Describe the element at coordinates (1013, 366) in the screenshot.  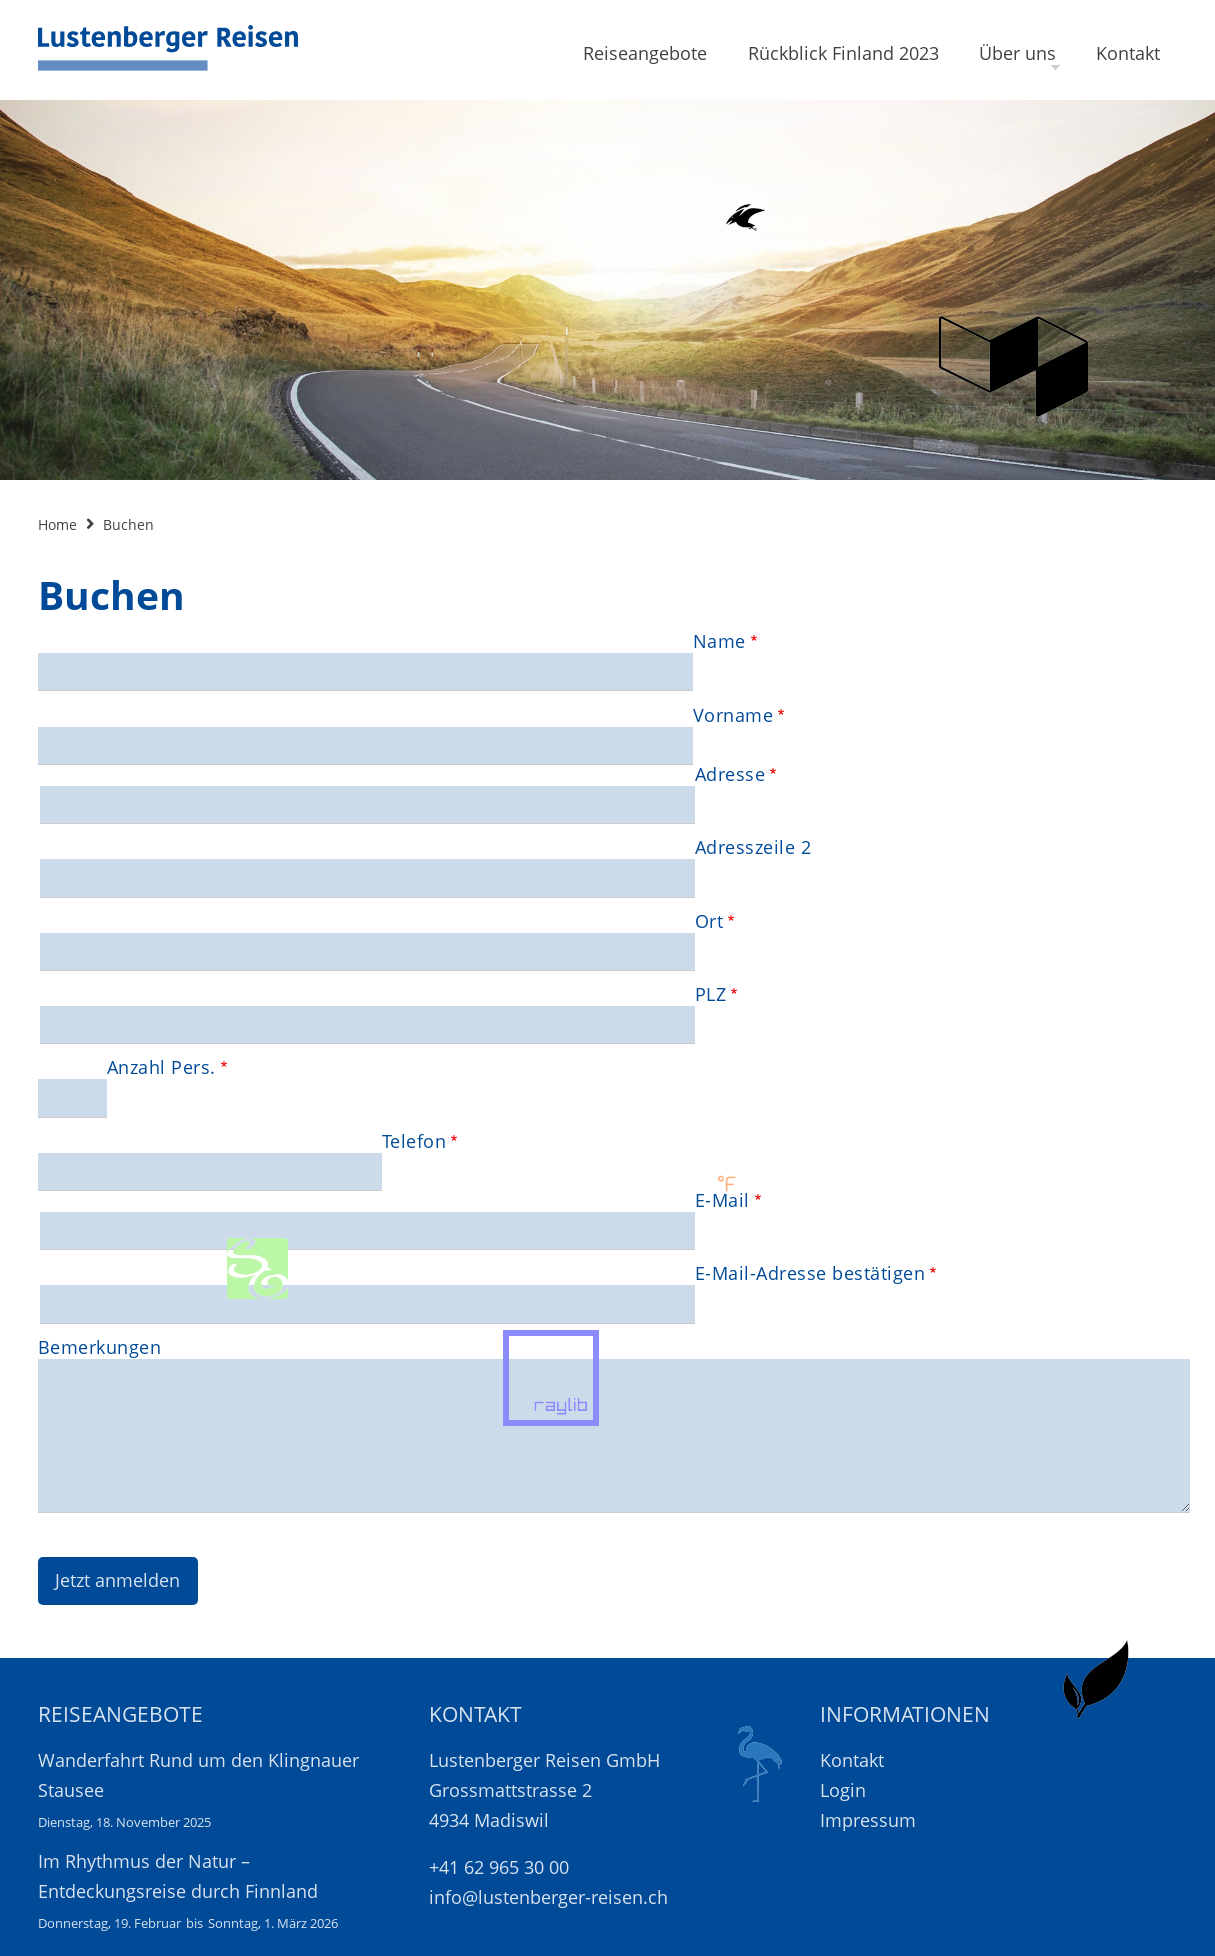
I see `open Buildkite CI/CD dashboard` at that location.